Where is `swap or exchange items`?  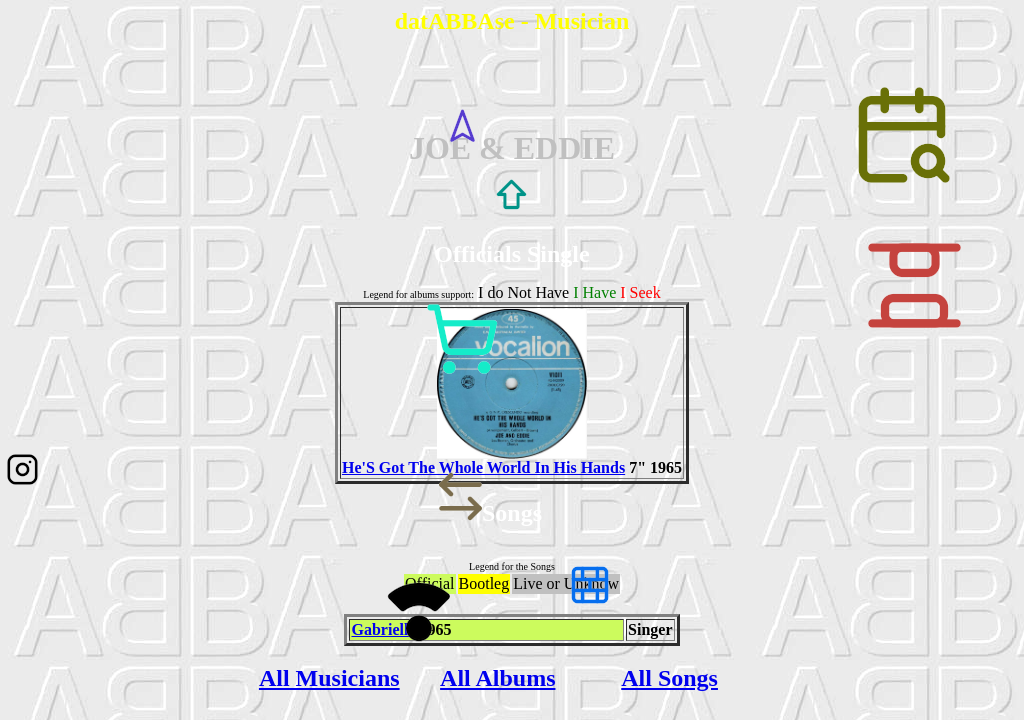
swap or exchange items is located at coordinates (460, 496).